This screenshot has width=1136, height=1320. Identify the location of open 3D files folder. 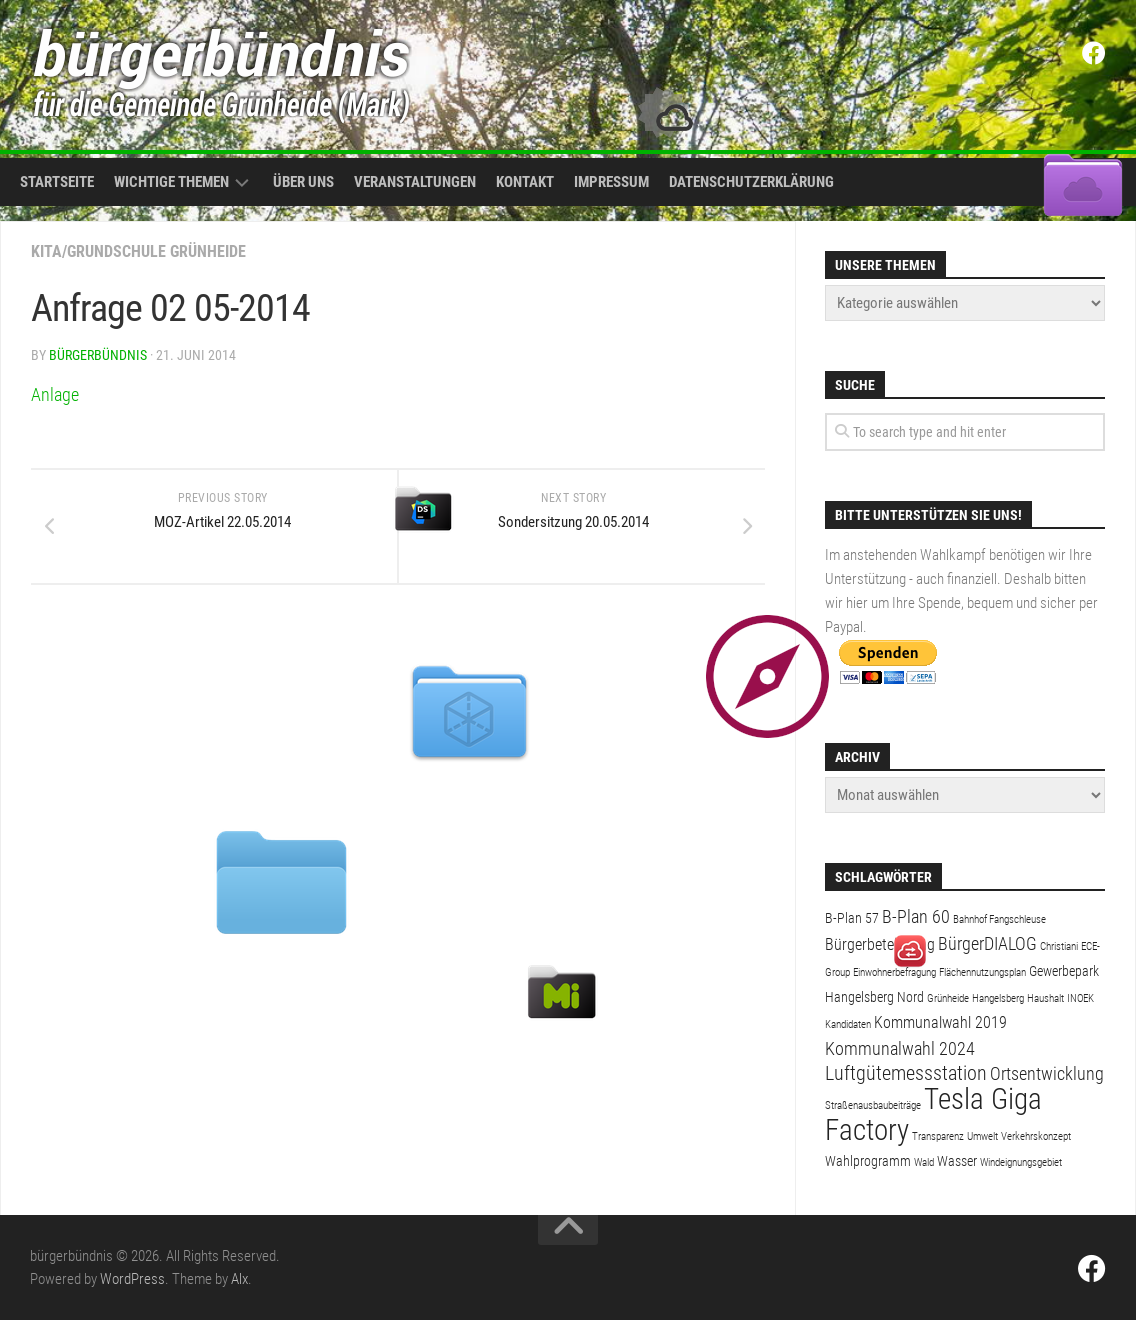
(469, 711).